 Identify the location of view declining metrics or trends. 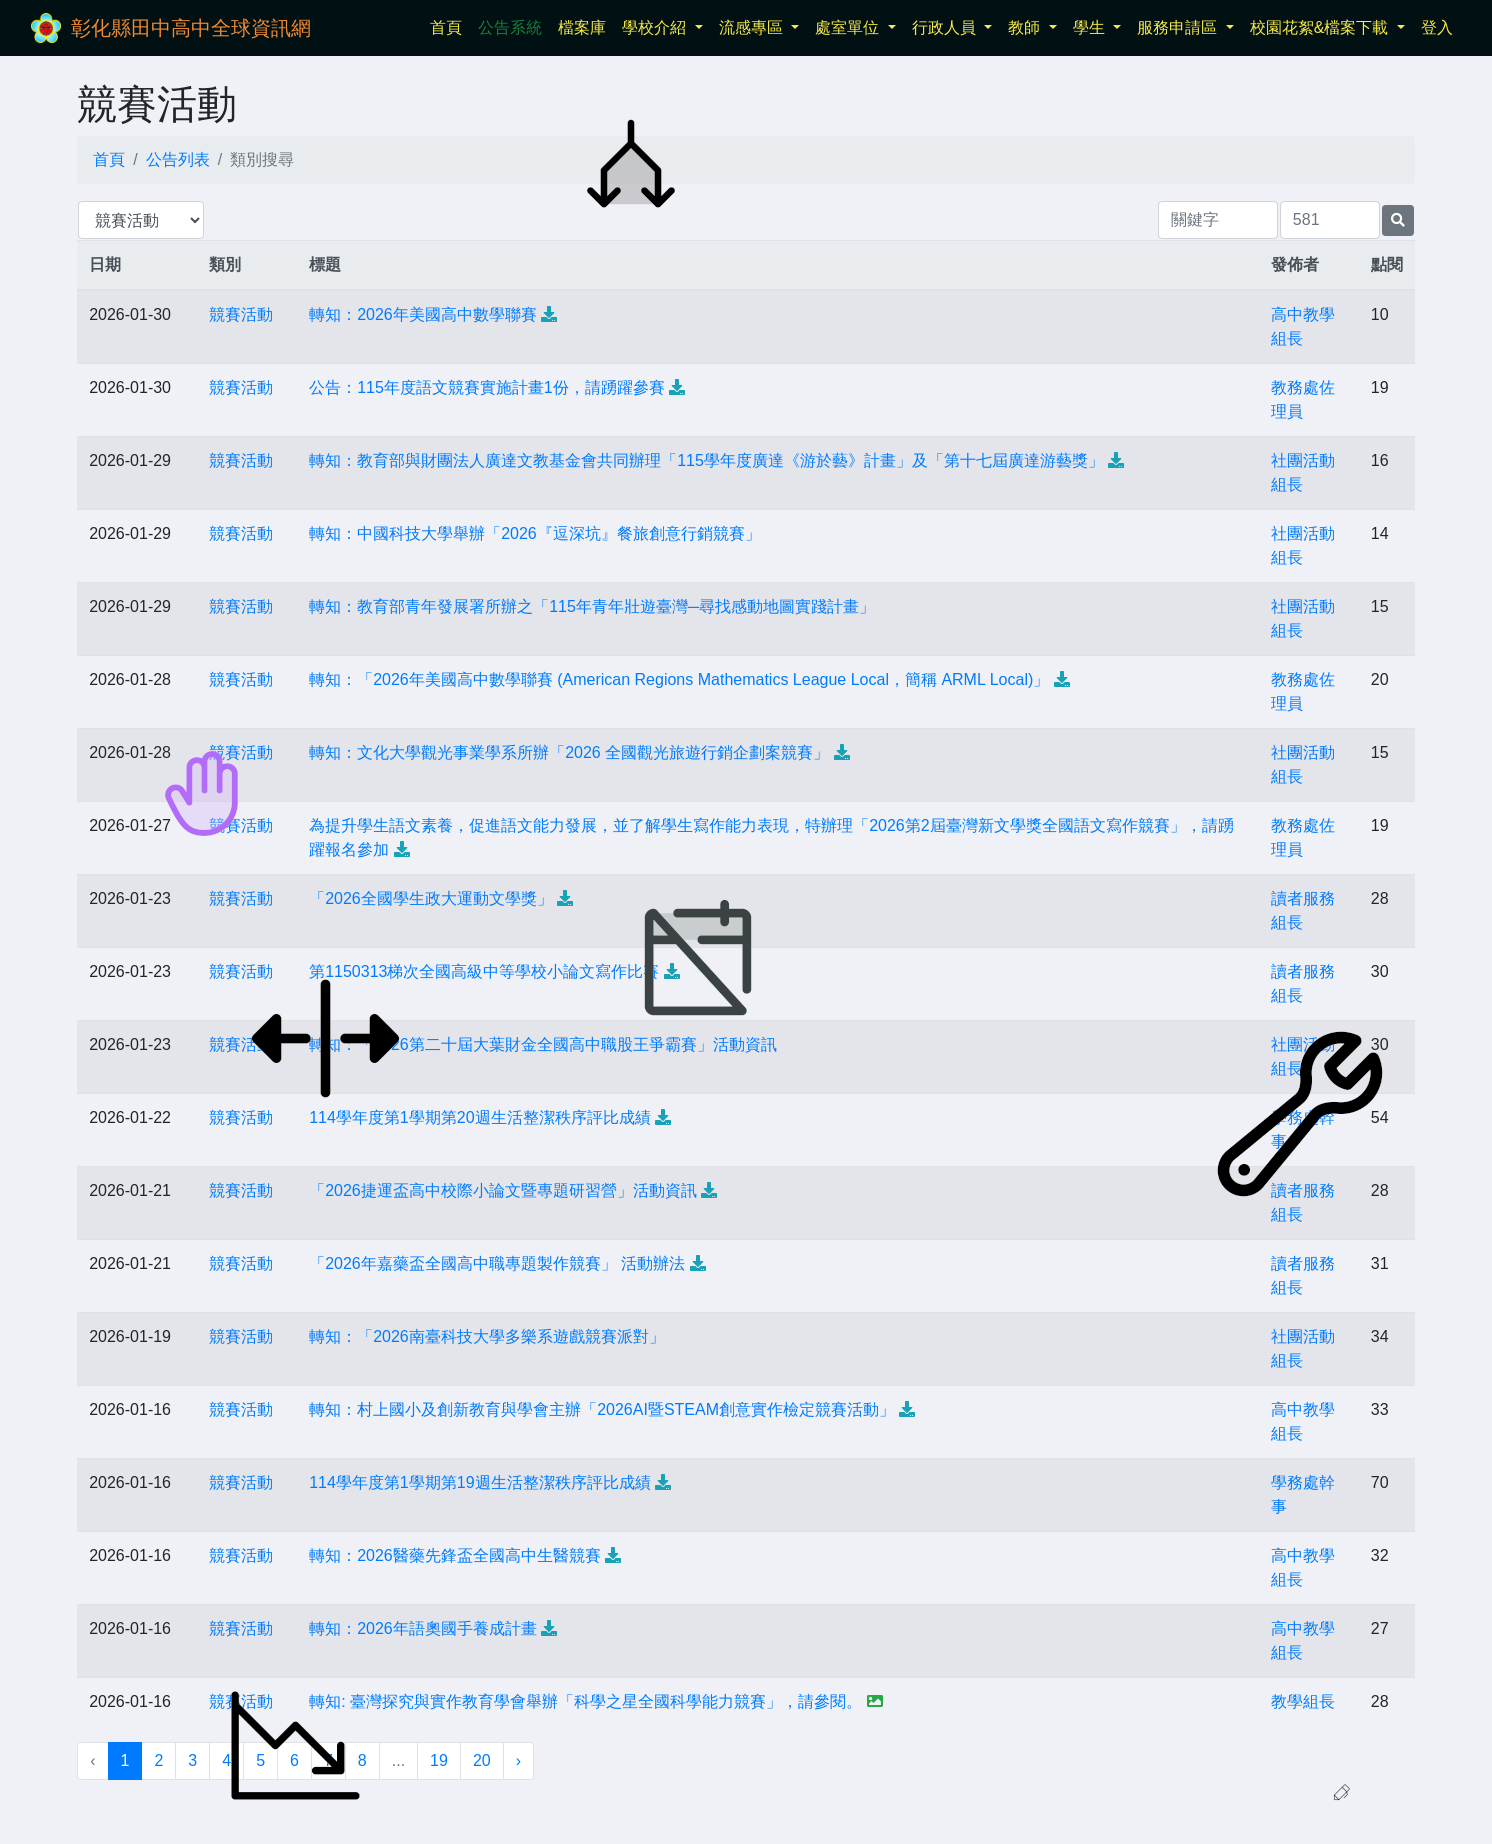
(295, 1745).